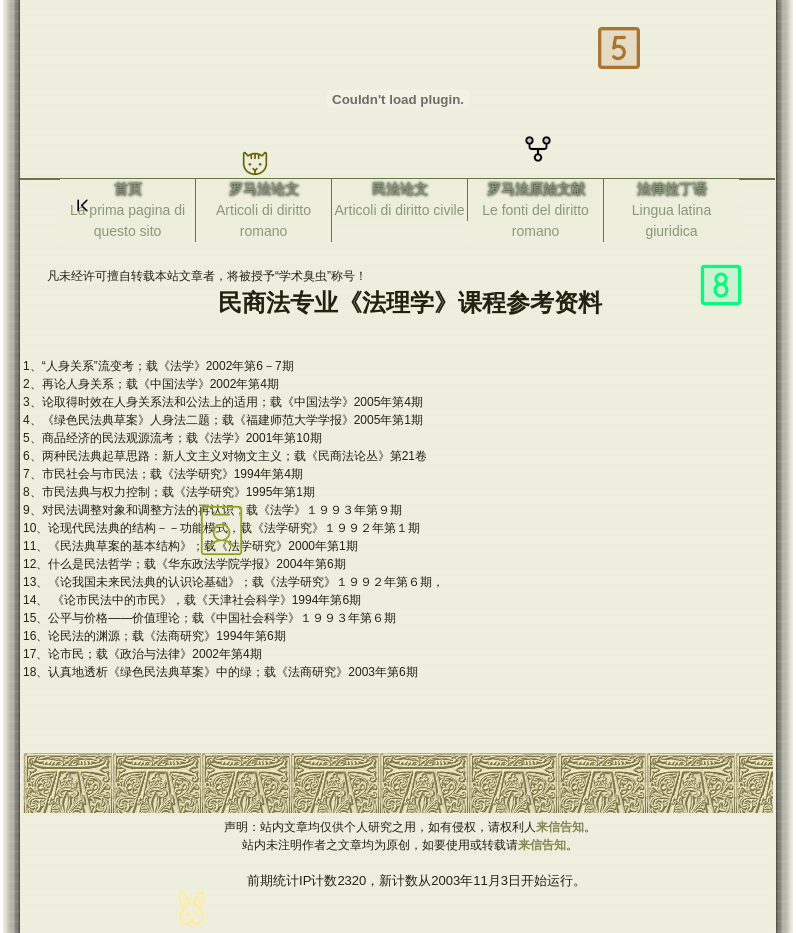 This screenshot has width=796, height=933. What do you see at coordinates (619, 48) in the screenshot?
I see `select or input the number five` at bounding box center [619, 48].